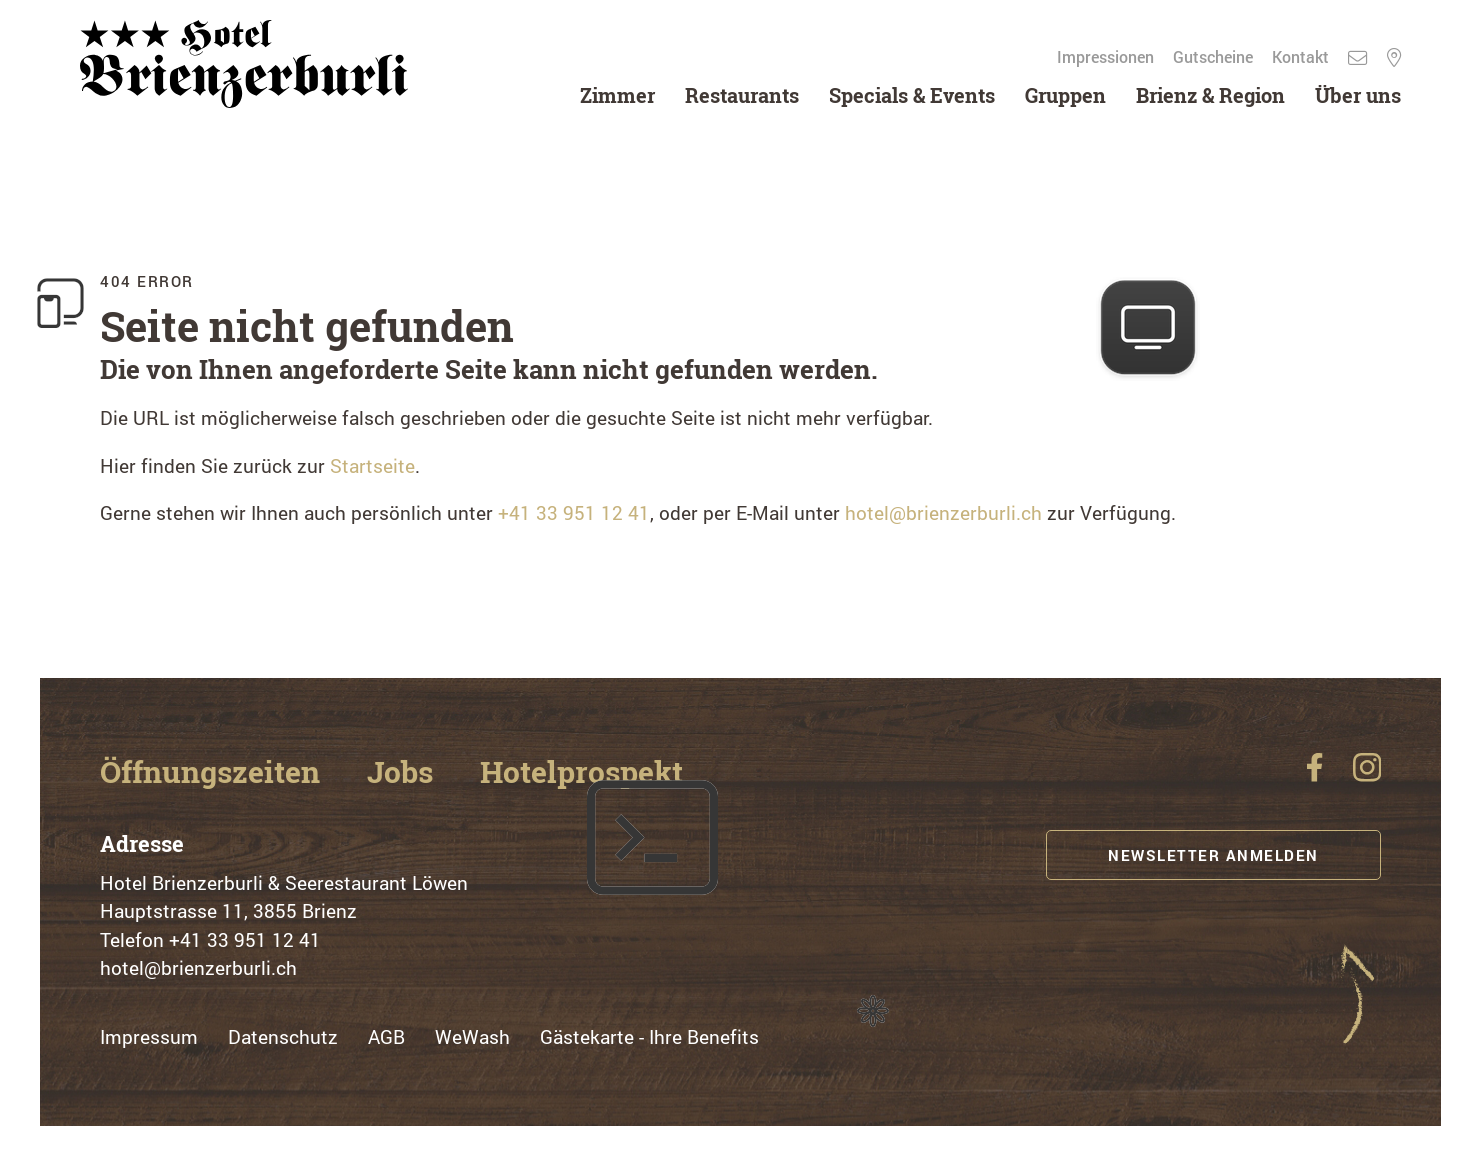 The width and height of the screenshot is (1481, 1166). What do you see at coordinates (1148, 329) in the screenshot?
I see `open display preferences` at bounding box center [1148, 329].